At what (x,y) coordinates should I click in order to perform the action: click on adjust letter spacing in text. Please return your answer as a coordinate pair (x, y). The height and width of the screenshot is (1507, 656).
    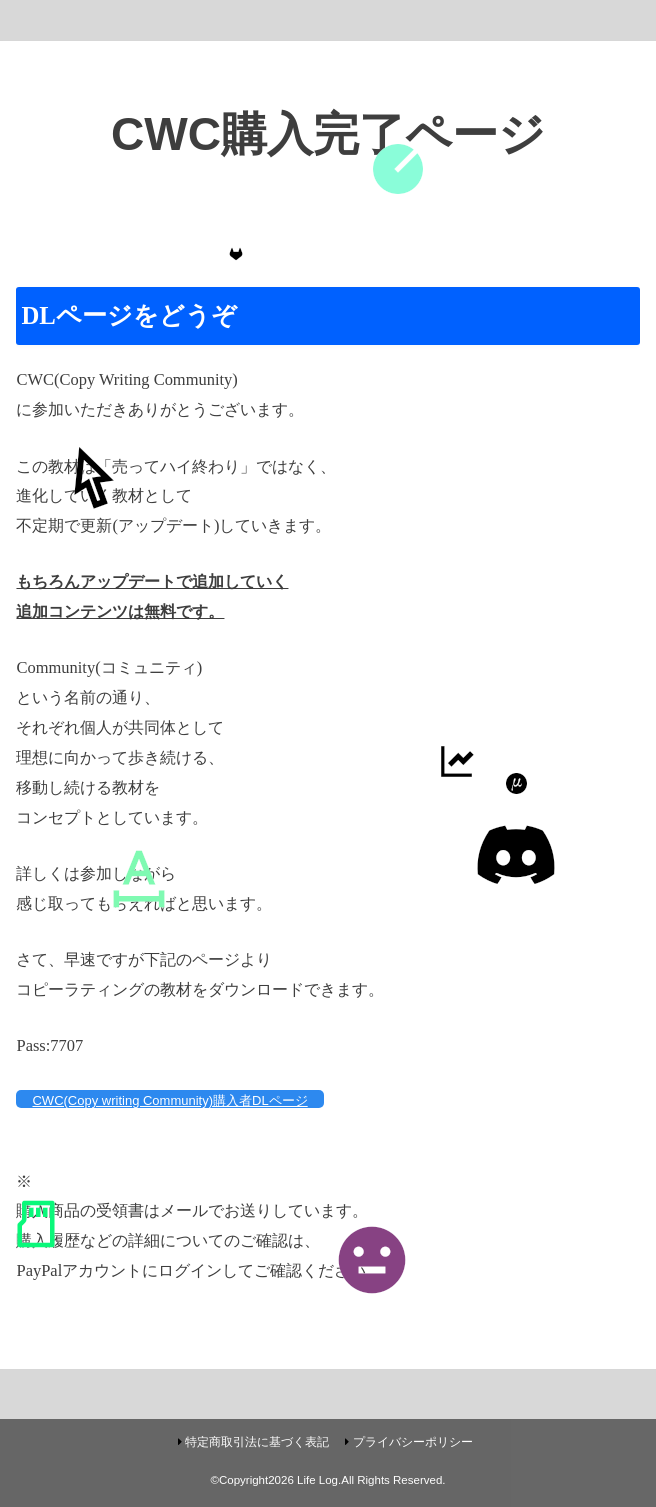
    Looking at the image, I should click on (139, 879).